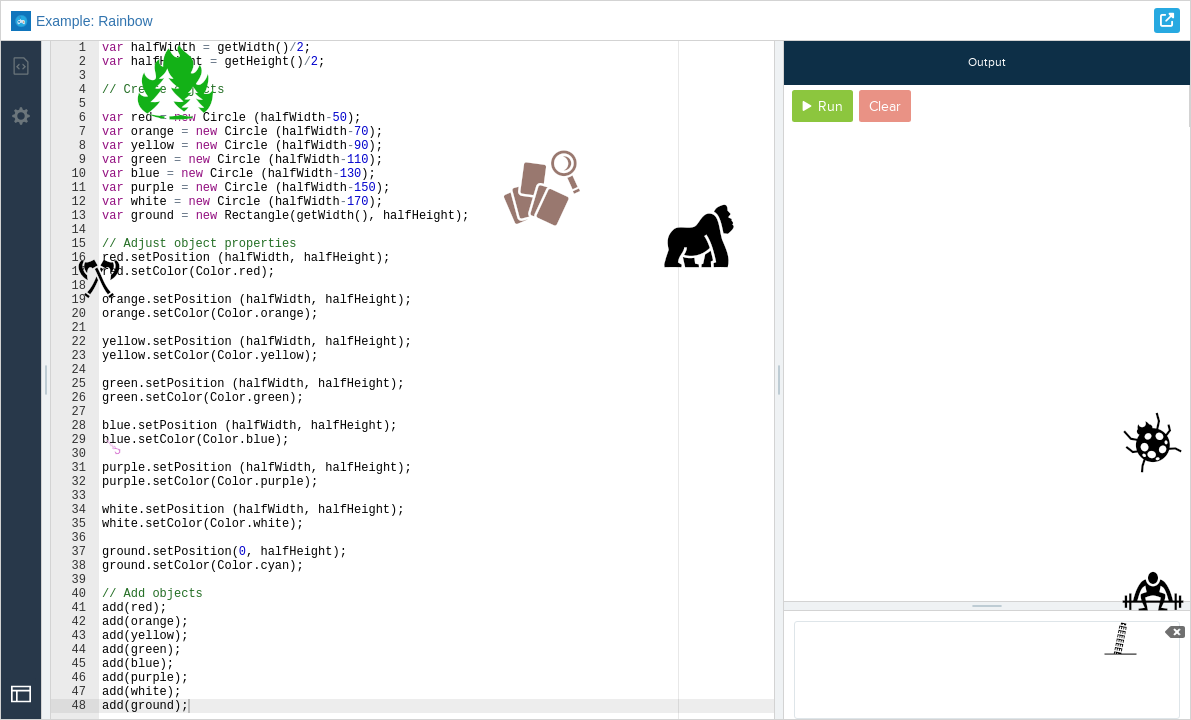 The width and height of the screenshot is (1191, 720). I want to click on report a bug or software issue, so click(1152, 442).